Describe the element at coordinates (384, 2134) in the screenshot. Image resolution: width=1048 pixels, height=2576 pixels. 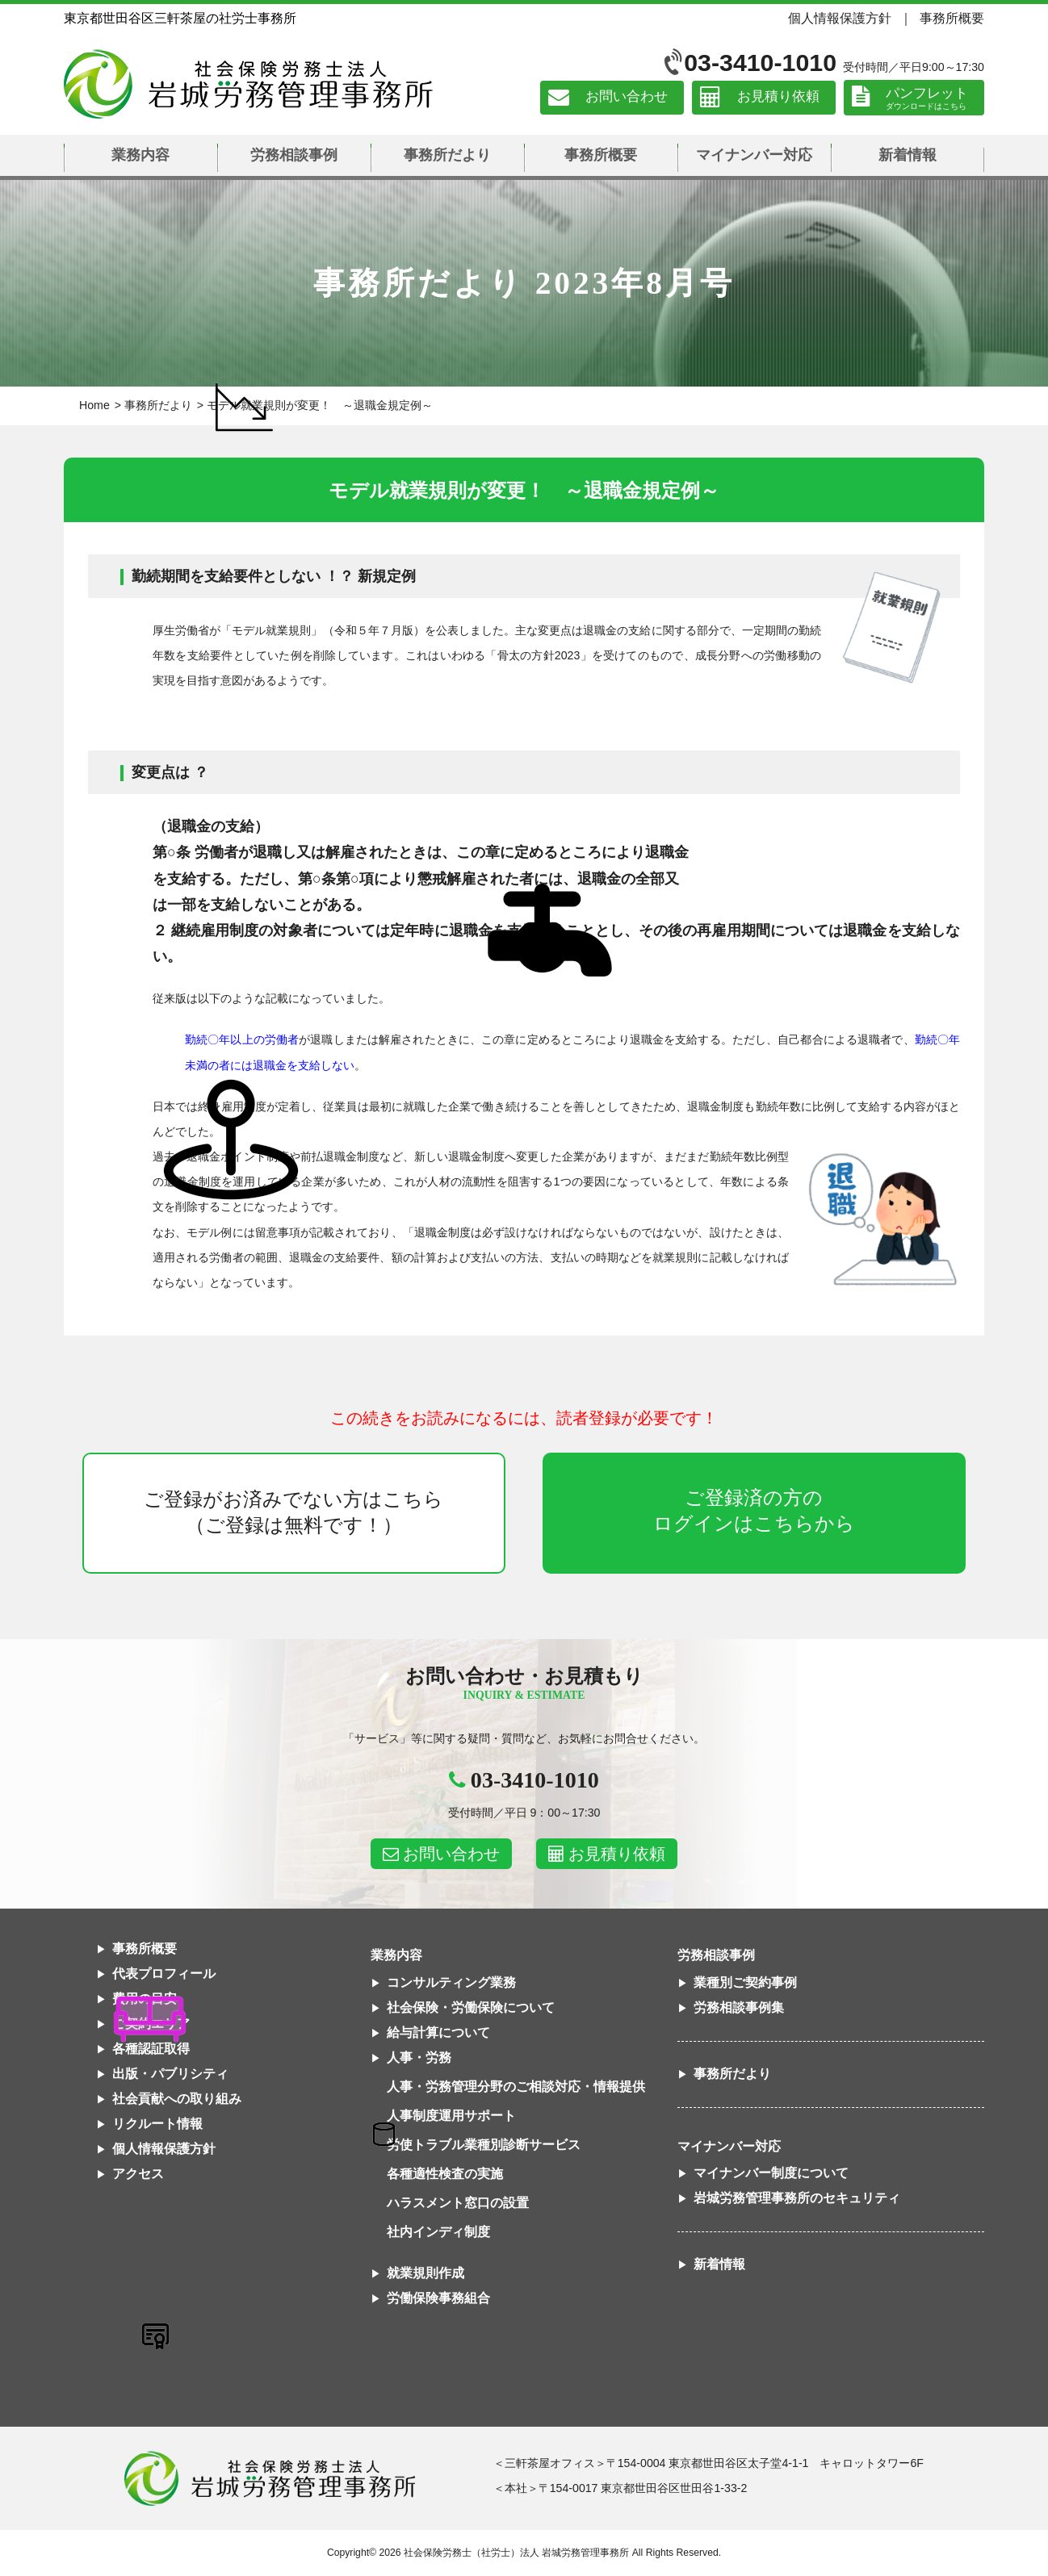
I see `represents a database or data storage` at that location.